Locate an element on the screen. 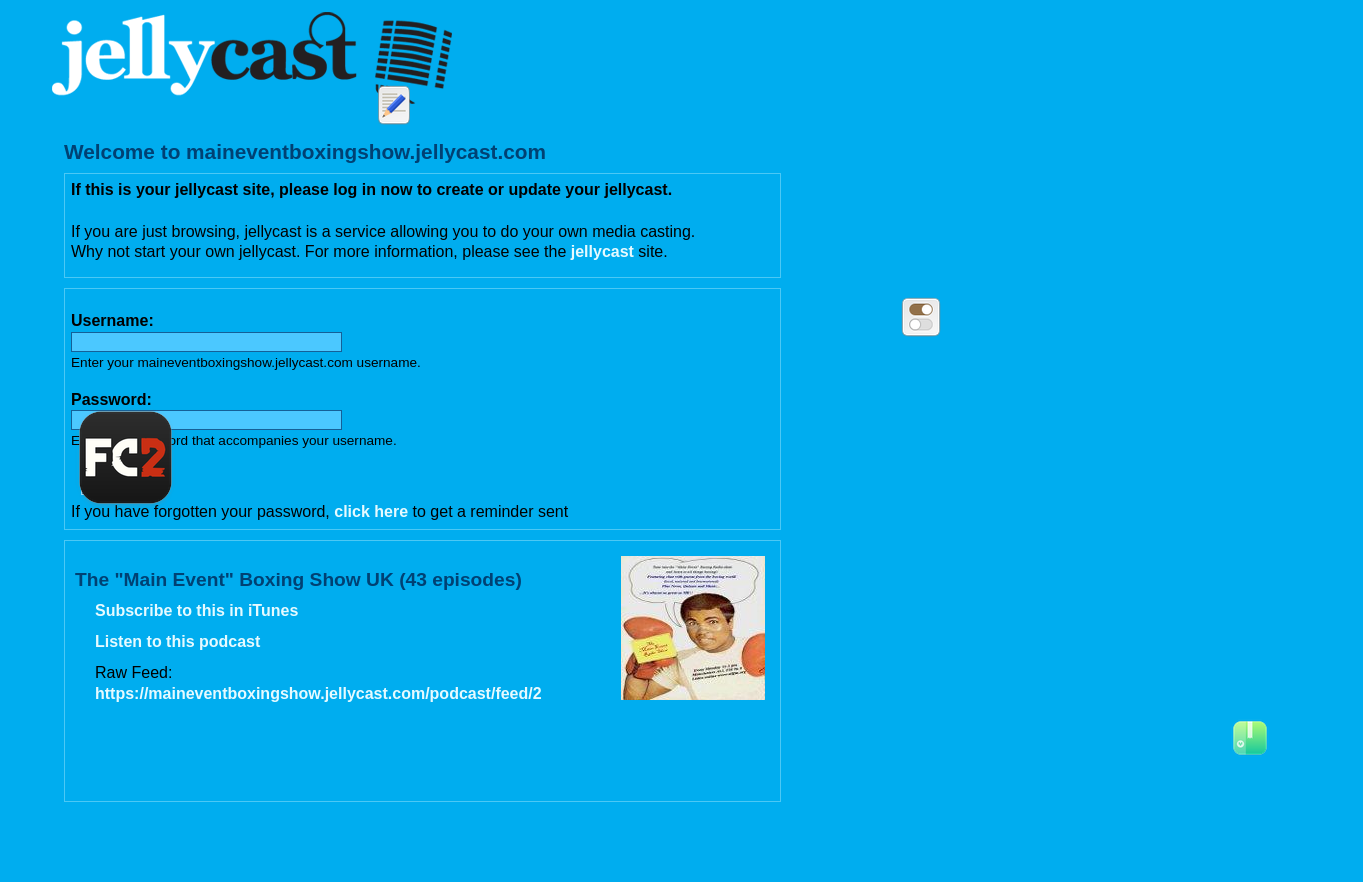 Image resolution: width=1363 pixels, height=882 pixels. open yast software group manager is located at coordinates (1250, 738).